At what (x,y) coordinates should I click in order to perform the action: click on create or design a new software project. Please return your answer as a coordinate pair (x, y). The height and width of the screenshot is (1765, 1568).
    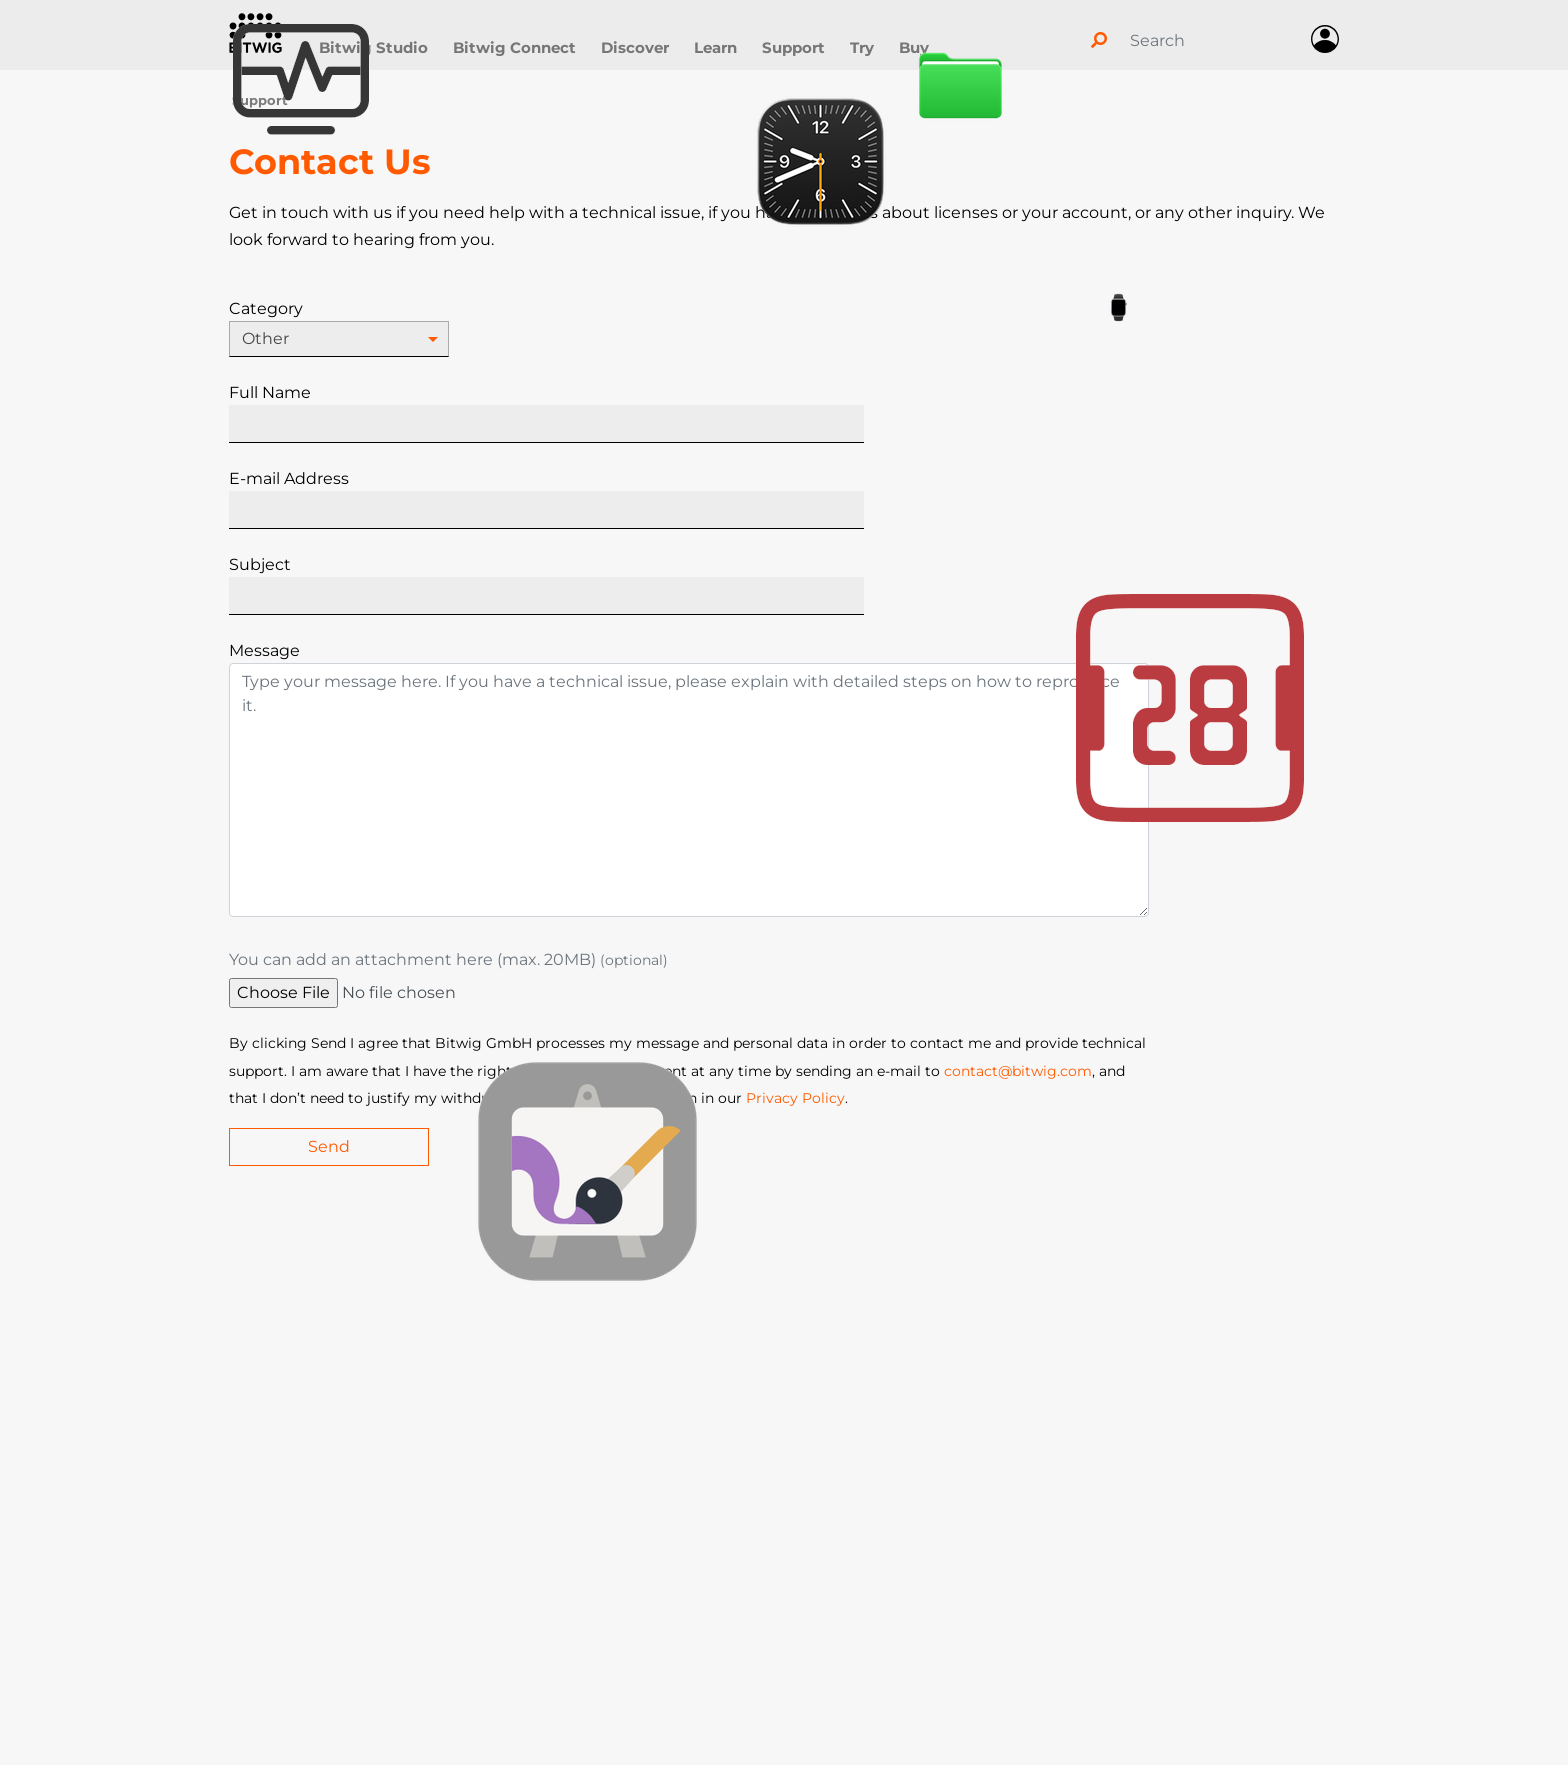
    Looking at the image, I should click on (587, 1171).